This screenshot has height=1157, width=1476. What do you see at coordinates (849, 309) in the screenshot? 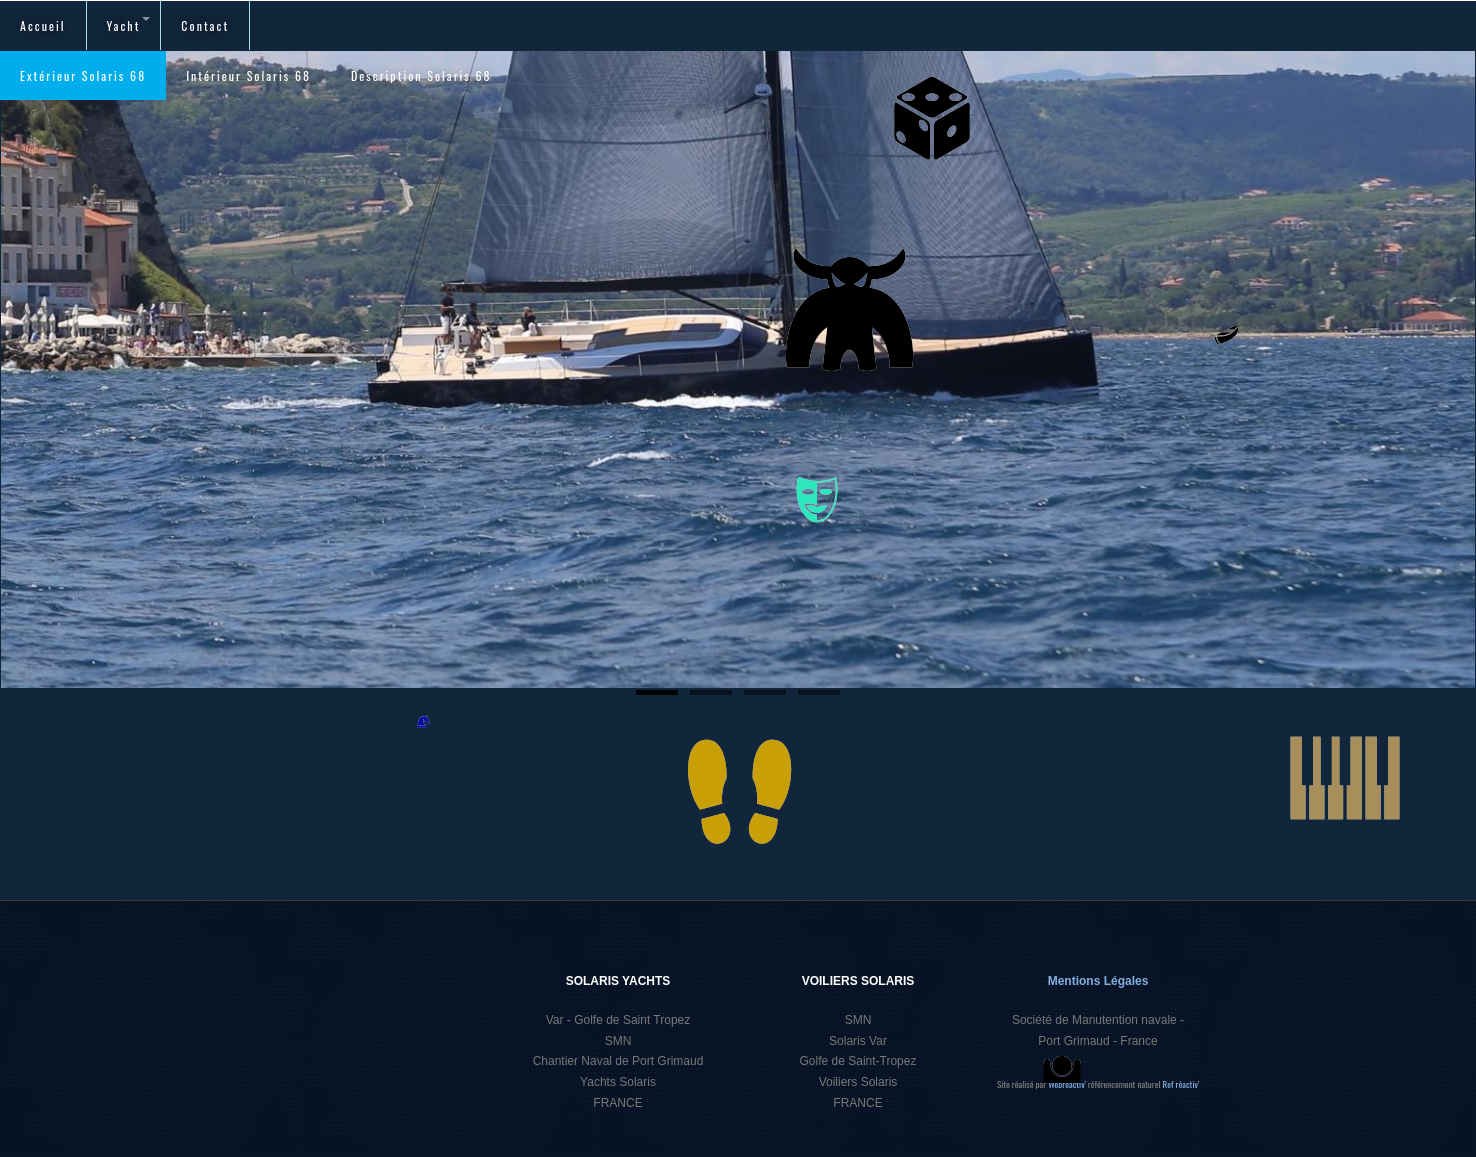
I see `select brute character class` at bounding box center [849, 309].